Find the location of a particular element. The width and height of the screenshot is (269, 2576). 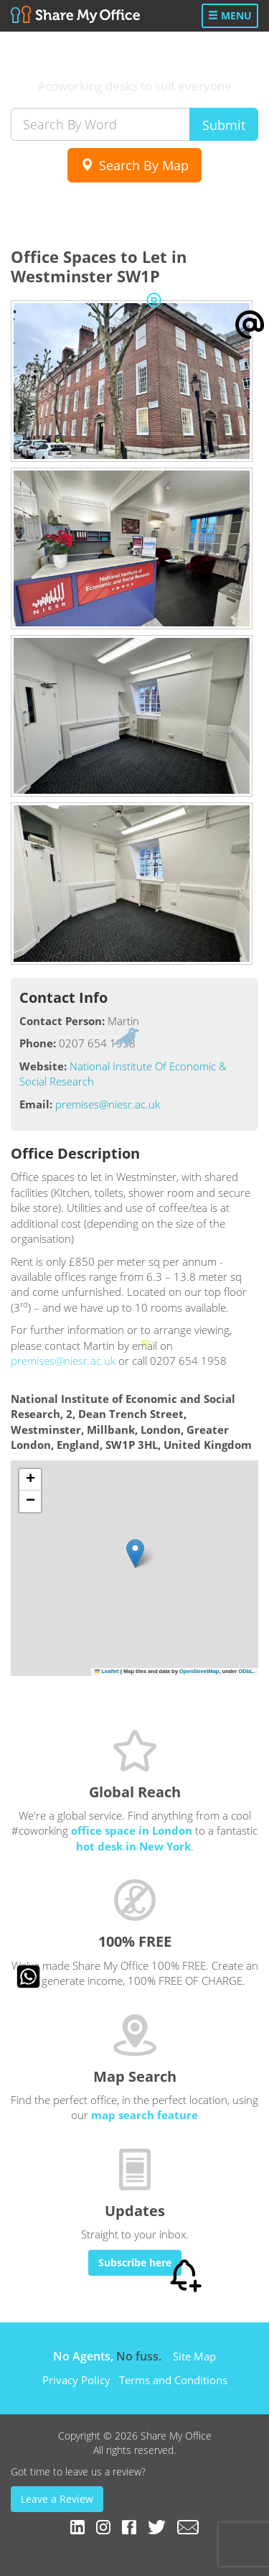

enter an email address is located at coordinates (250, 325).